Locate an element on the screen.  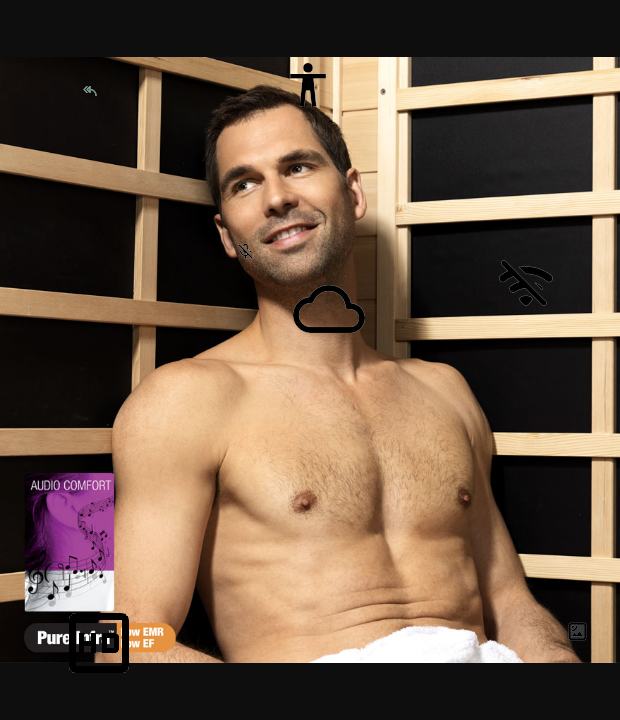
reply all to a message or email is located at coordinates (90, 91).